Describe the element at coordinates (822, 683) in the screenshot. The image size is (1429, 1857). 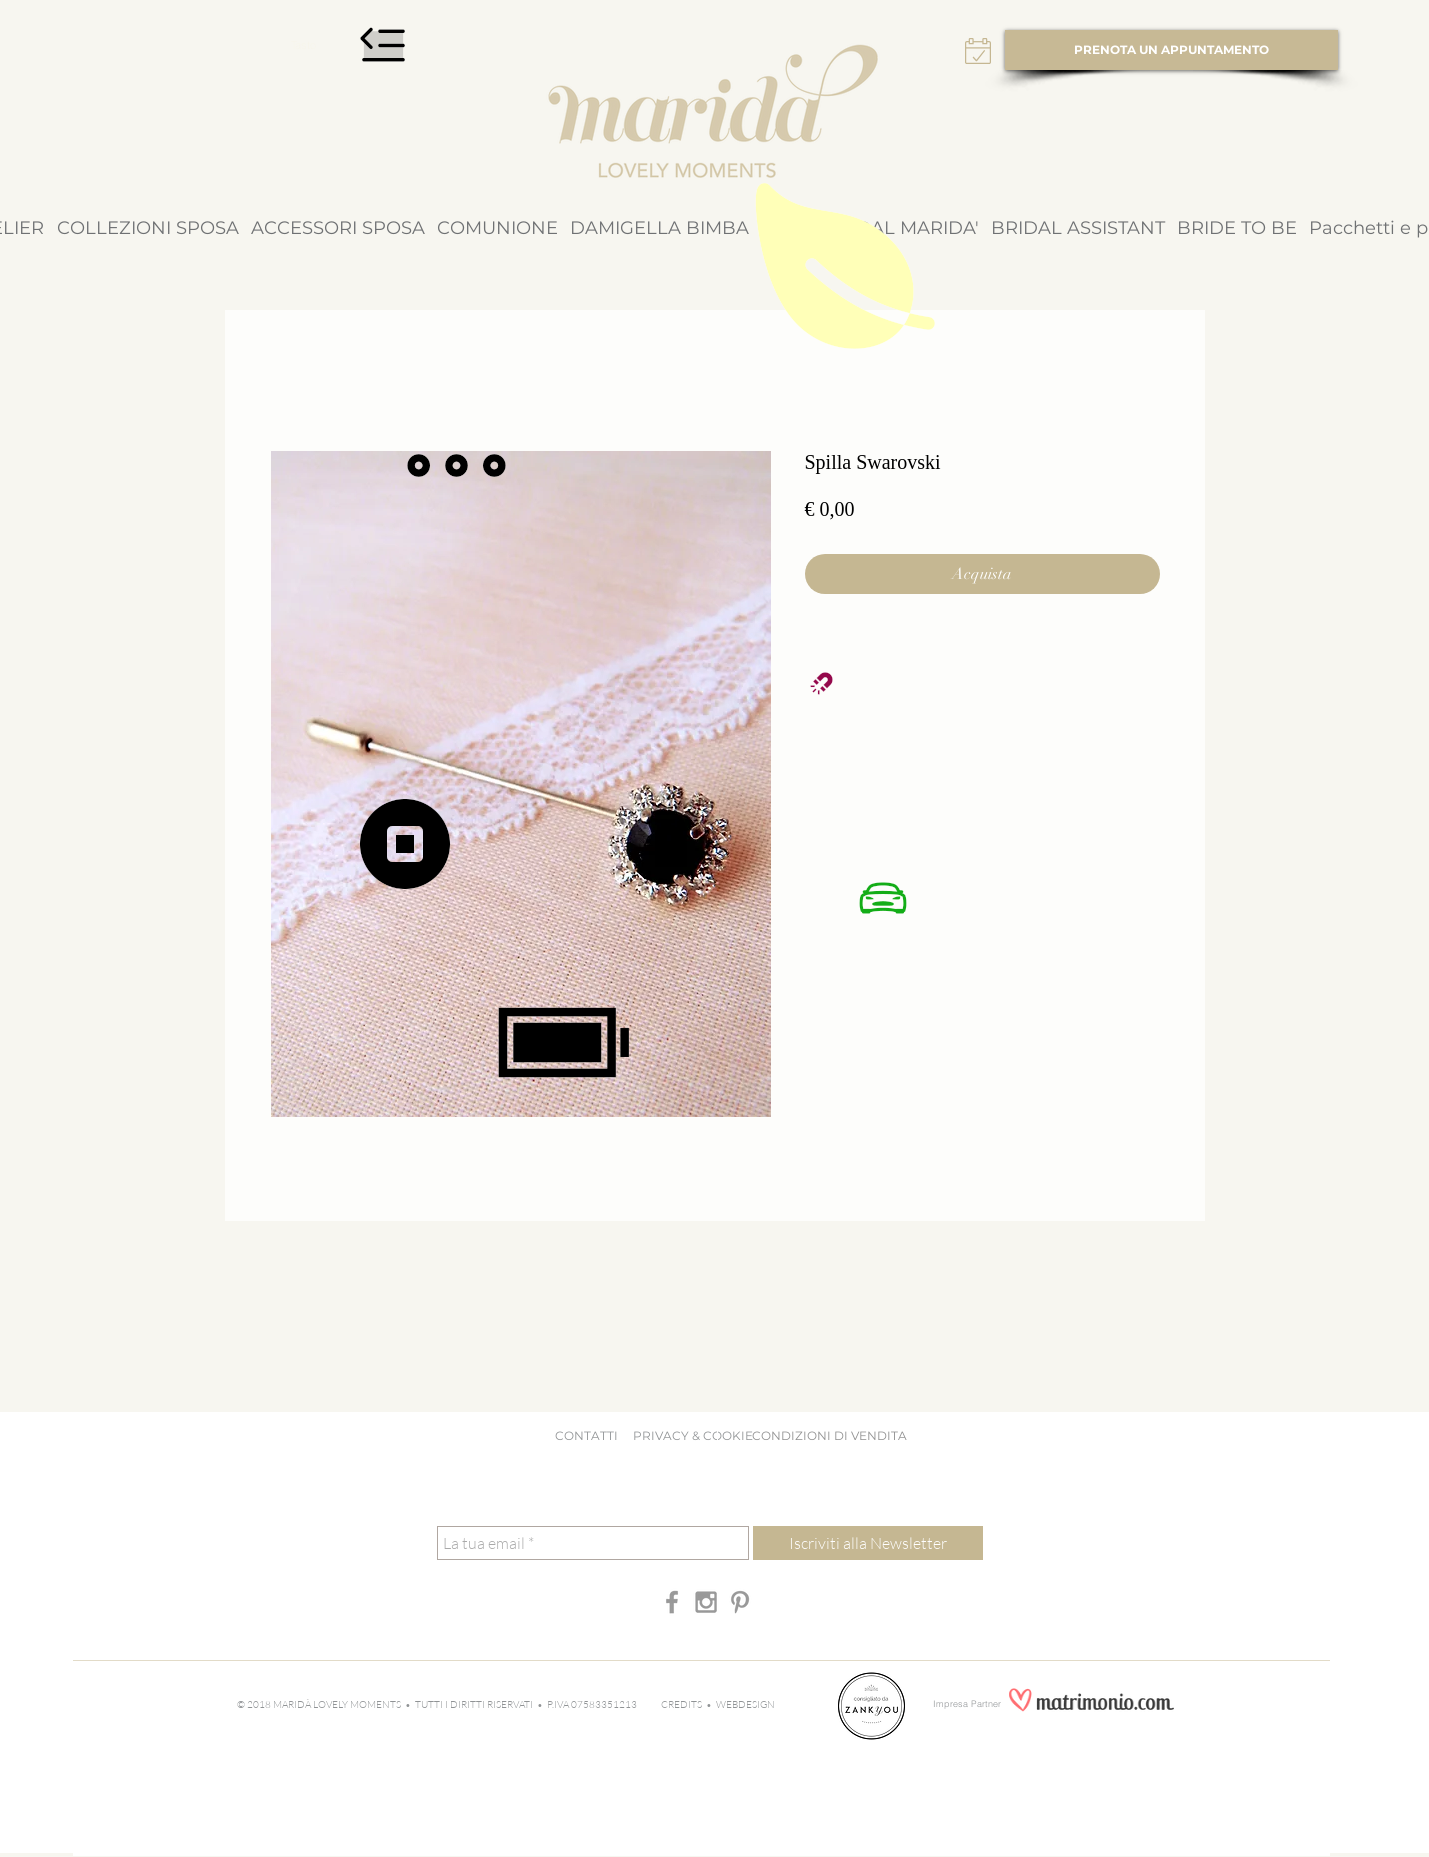
I see `attract or pull related items together` at that location.